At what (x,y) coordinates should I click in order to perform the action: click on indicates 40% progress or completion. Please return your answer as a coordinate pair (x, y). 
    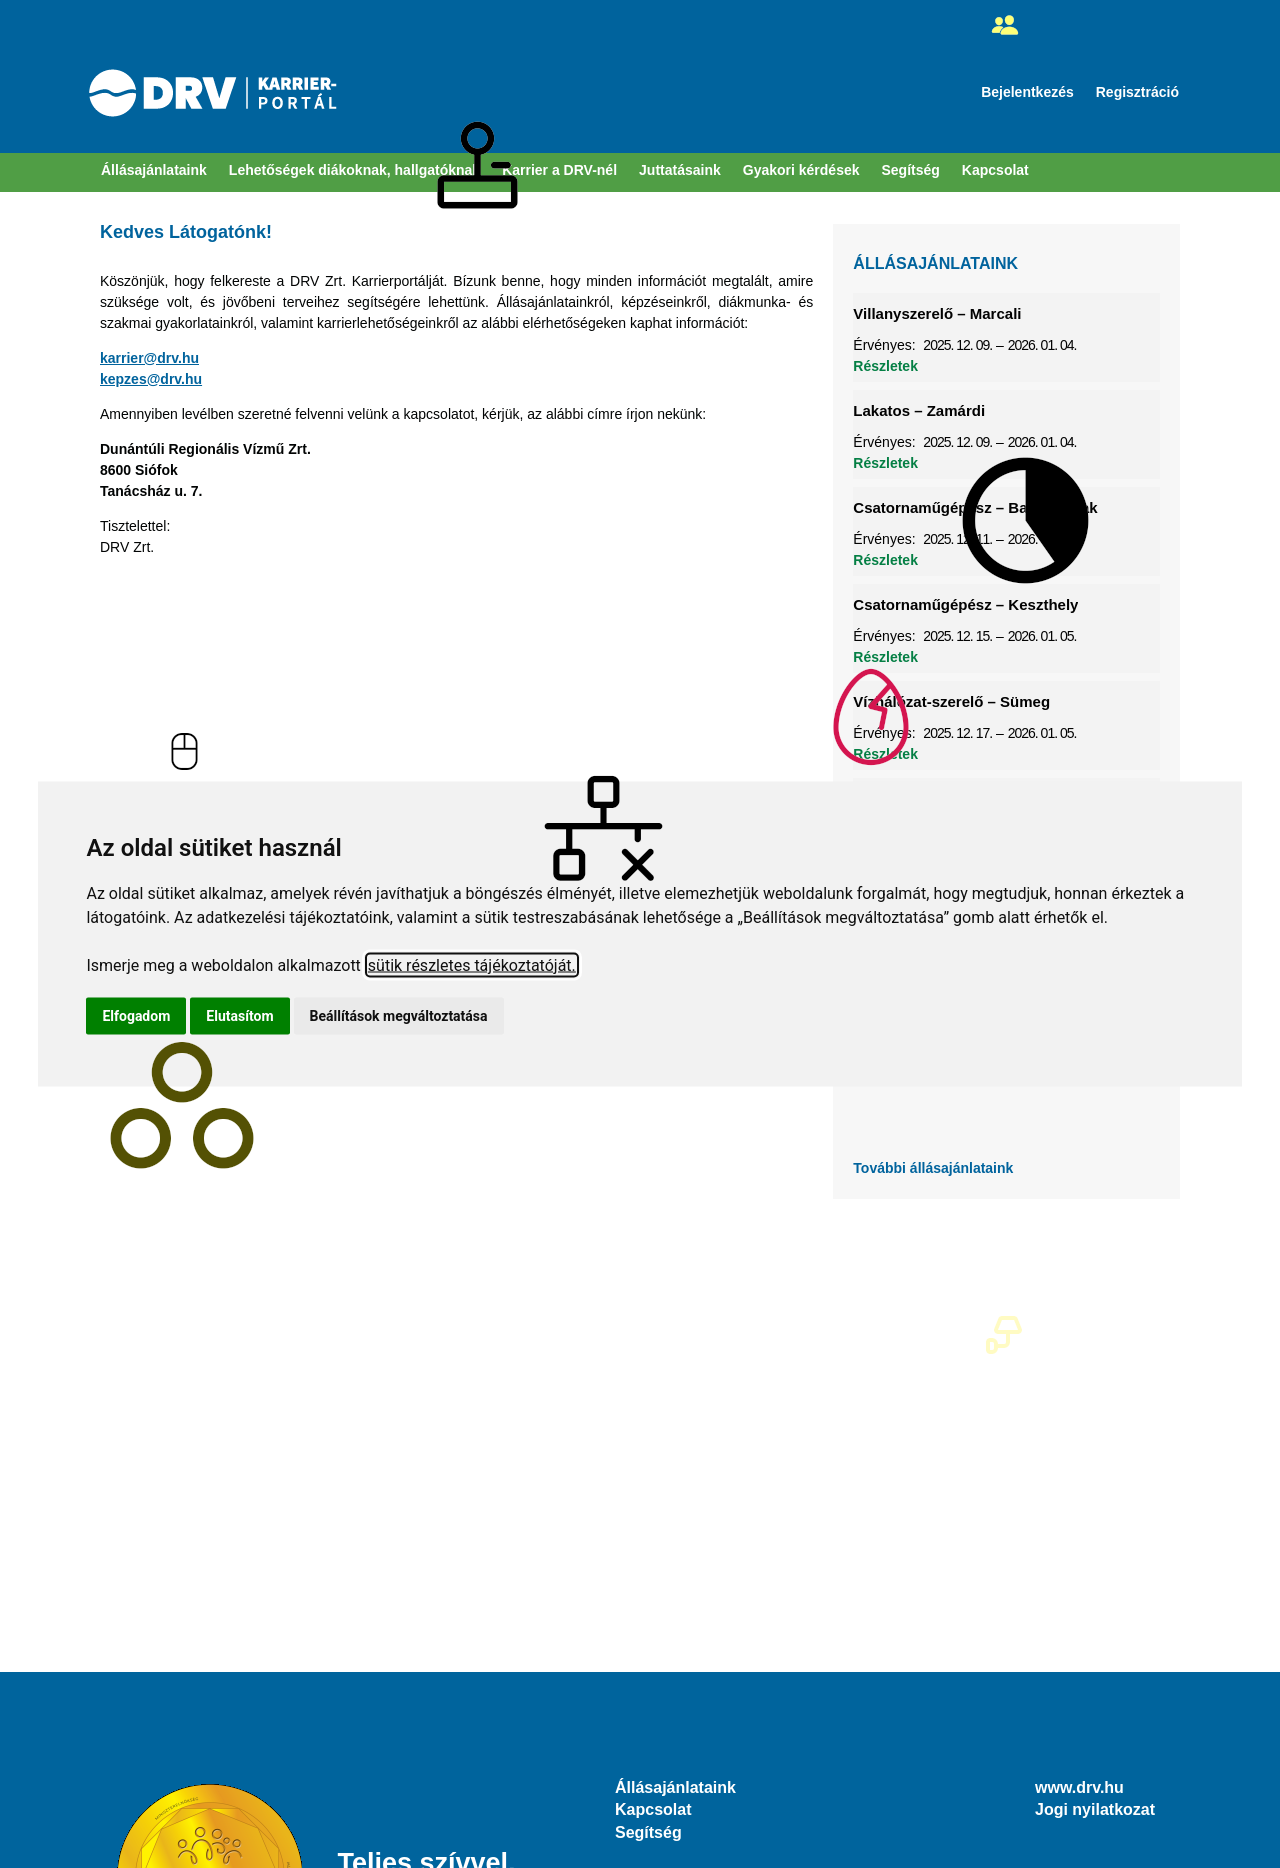
    Looking at the image, I should click on (1025, 520).